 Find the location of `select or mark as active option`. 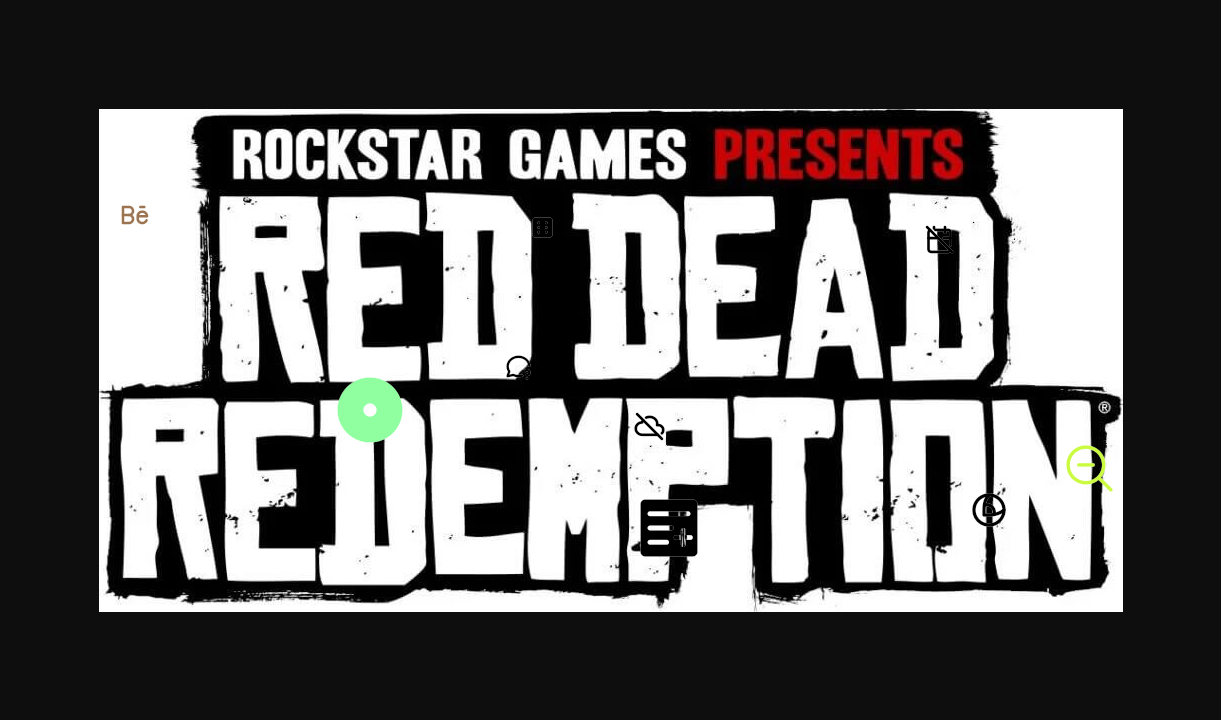

select or mark as active option is located at coordinates (370, 410).